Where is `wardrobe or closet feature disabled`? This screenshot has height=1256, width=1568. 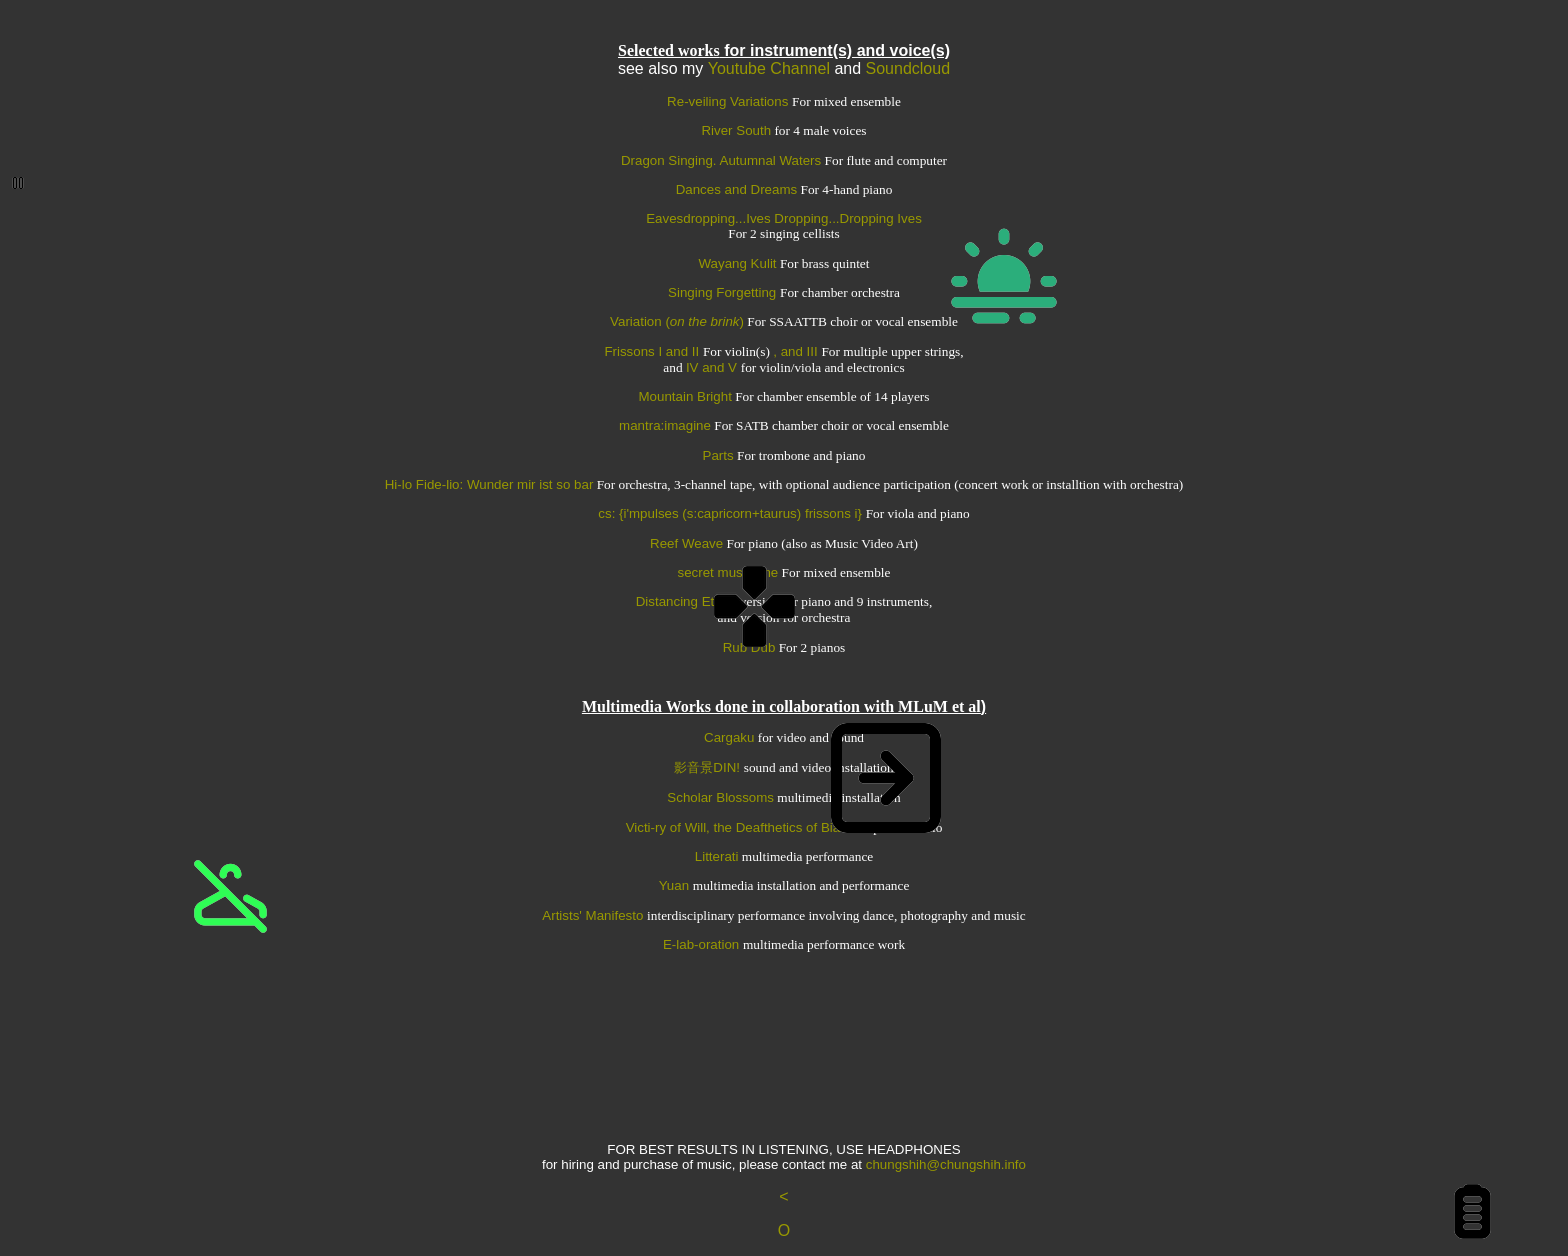 wardrobe or closet feature disabled is located at coordinates (230, 896).